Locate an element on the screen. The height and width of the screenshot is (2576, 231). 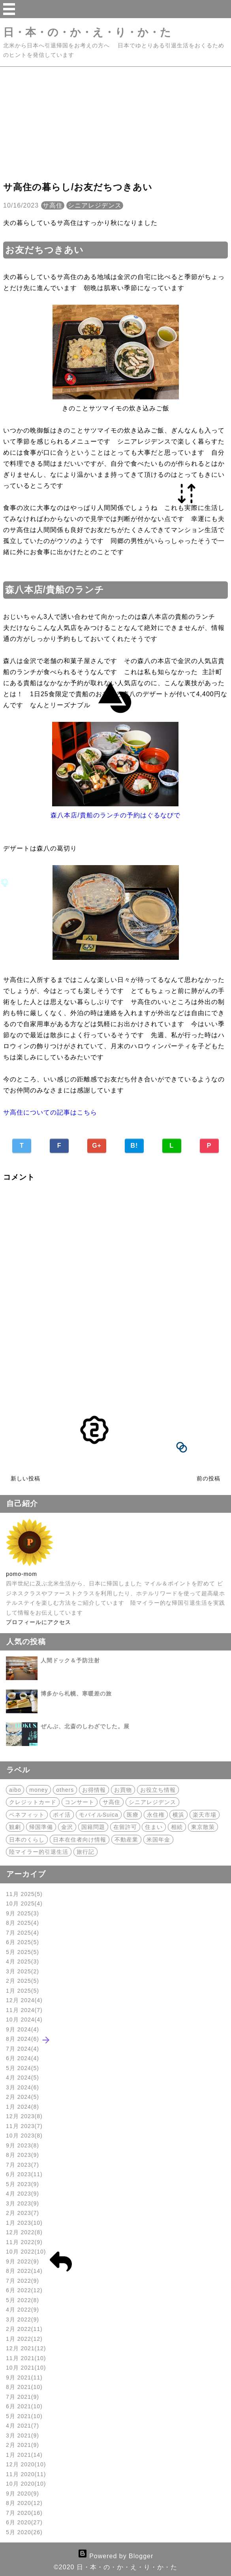
access shape tools or drawing options is located at coordinates (115, 698).